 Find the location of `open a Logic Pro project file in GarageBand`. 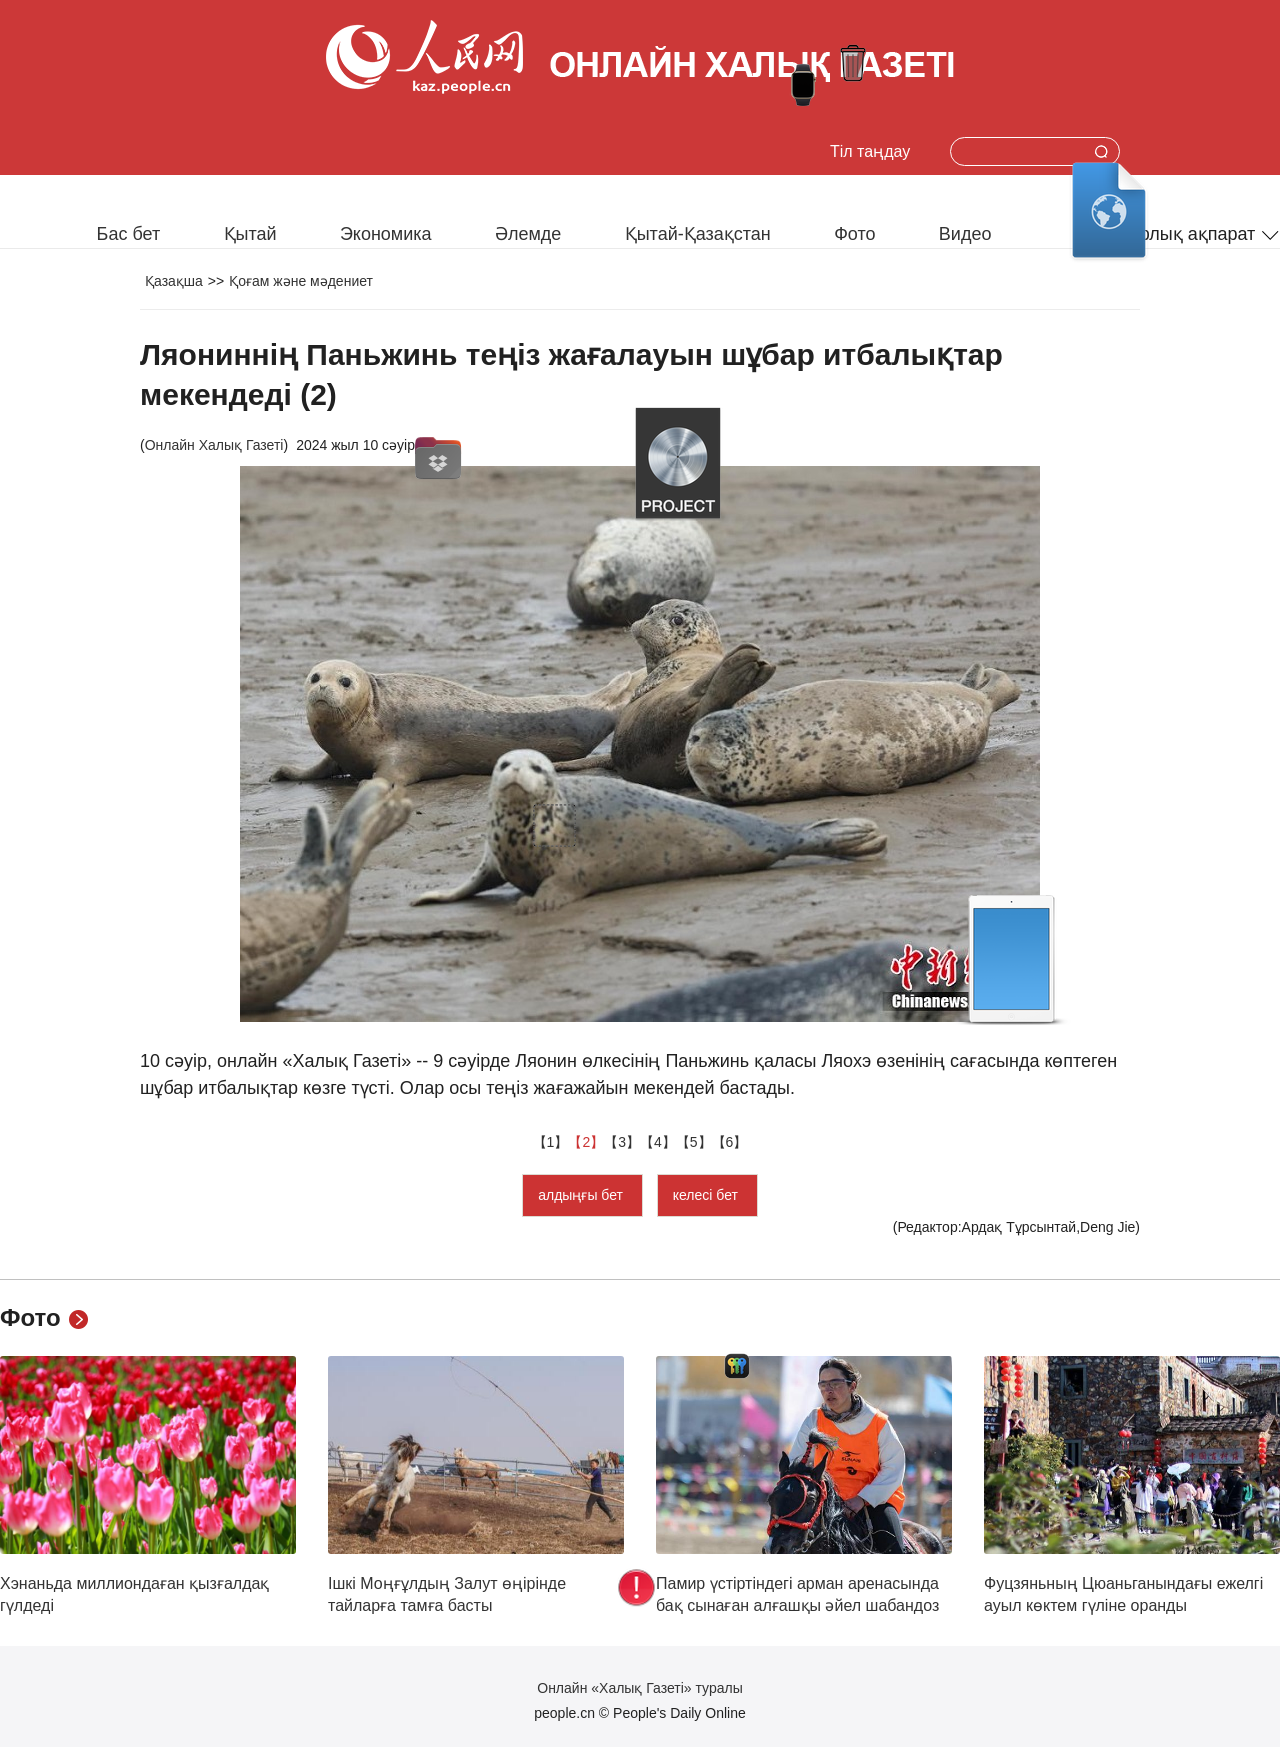

open a Logic Pro project file in GarageBand is located at coordinates (678, 466).